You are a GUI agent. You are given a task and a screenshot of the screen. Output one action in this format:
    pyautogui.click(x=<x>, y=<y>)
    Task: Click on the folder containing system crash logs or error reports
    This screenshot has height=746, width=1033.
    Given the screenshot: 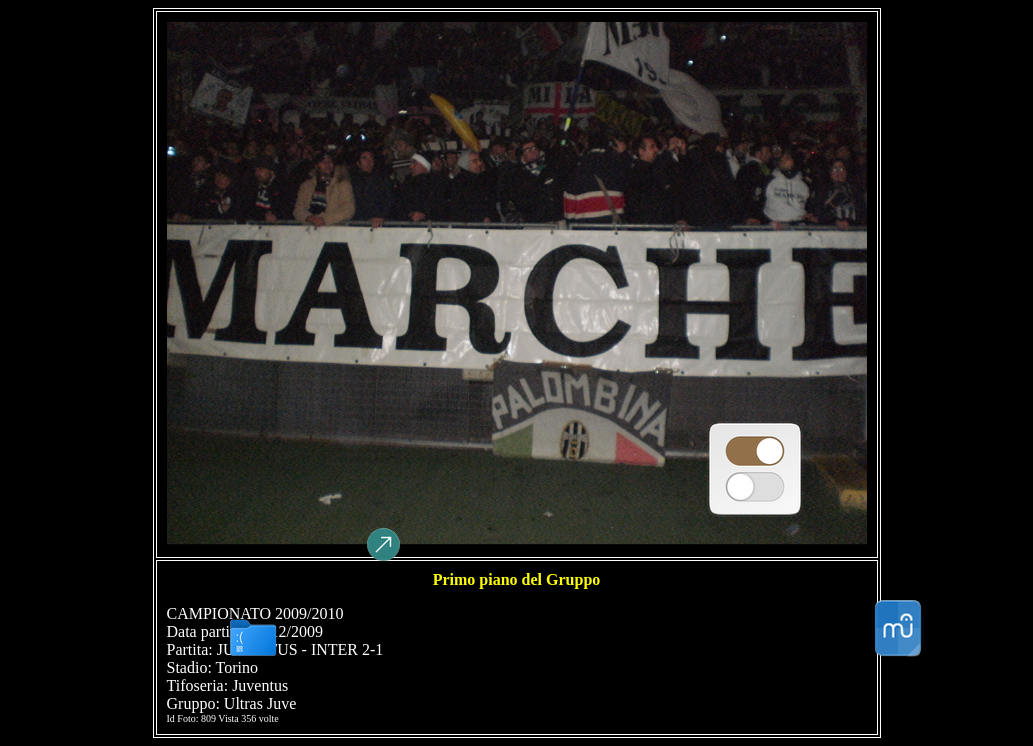 What is the action you would take?
    pyautogui.click(x=253, y=639)
    